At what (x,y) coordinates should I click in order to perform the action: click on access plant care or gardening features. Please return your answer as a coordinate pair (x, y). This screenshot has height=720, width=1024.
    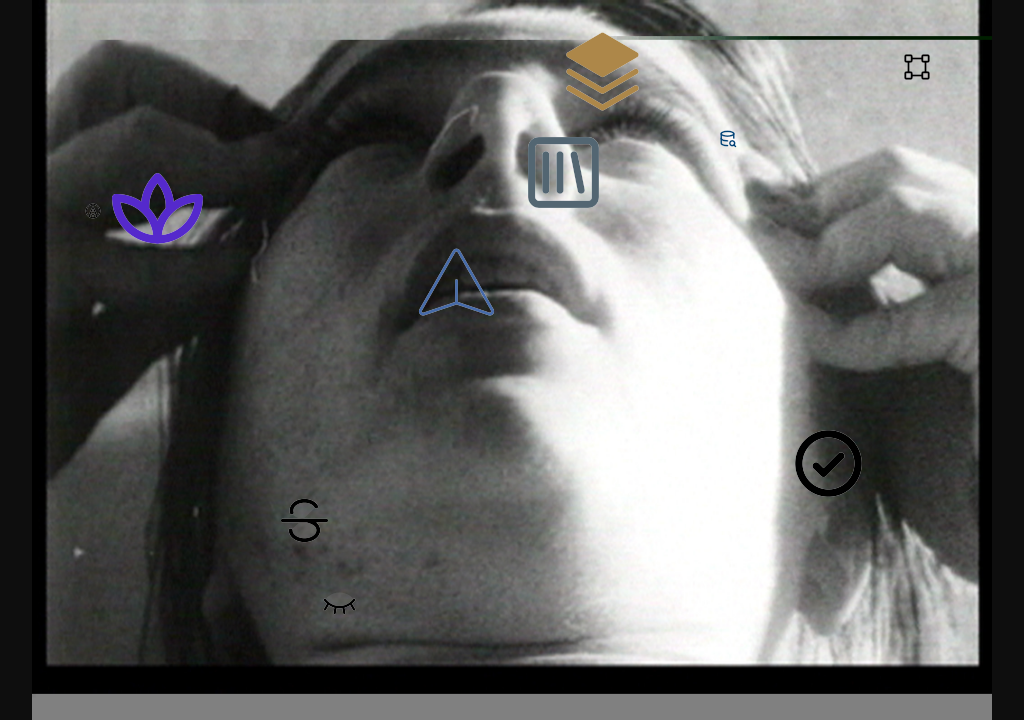
    Looking at the image, I should click on (157, 210).